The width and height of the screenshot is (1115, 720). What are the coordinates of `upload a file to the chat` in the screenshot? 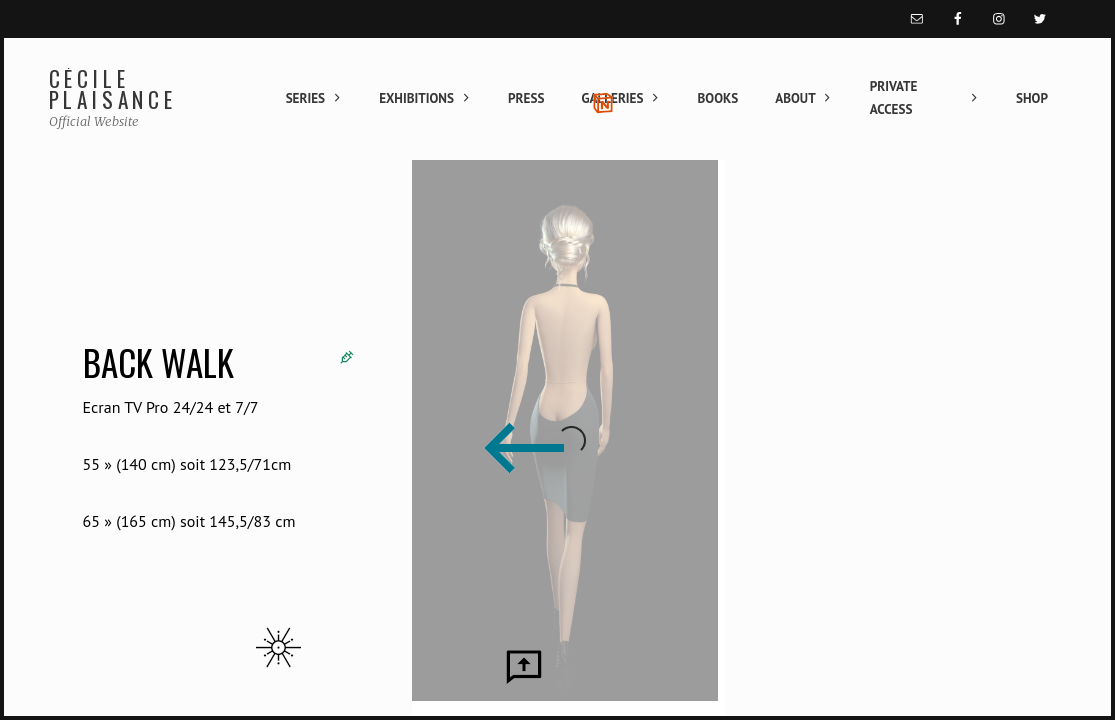 It's located at (524, 666).